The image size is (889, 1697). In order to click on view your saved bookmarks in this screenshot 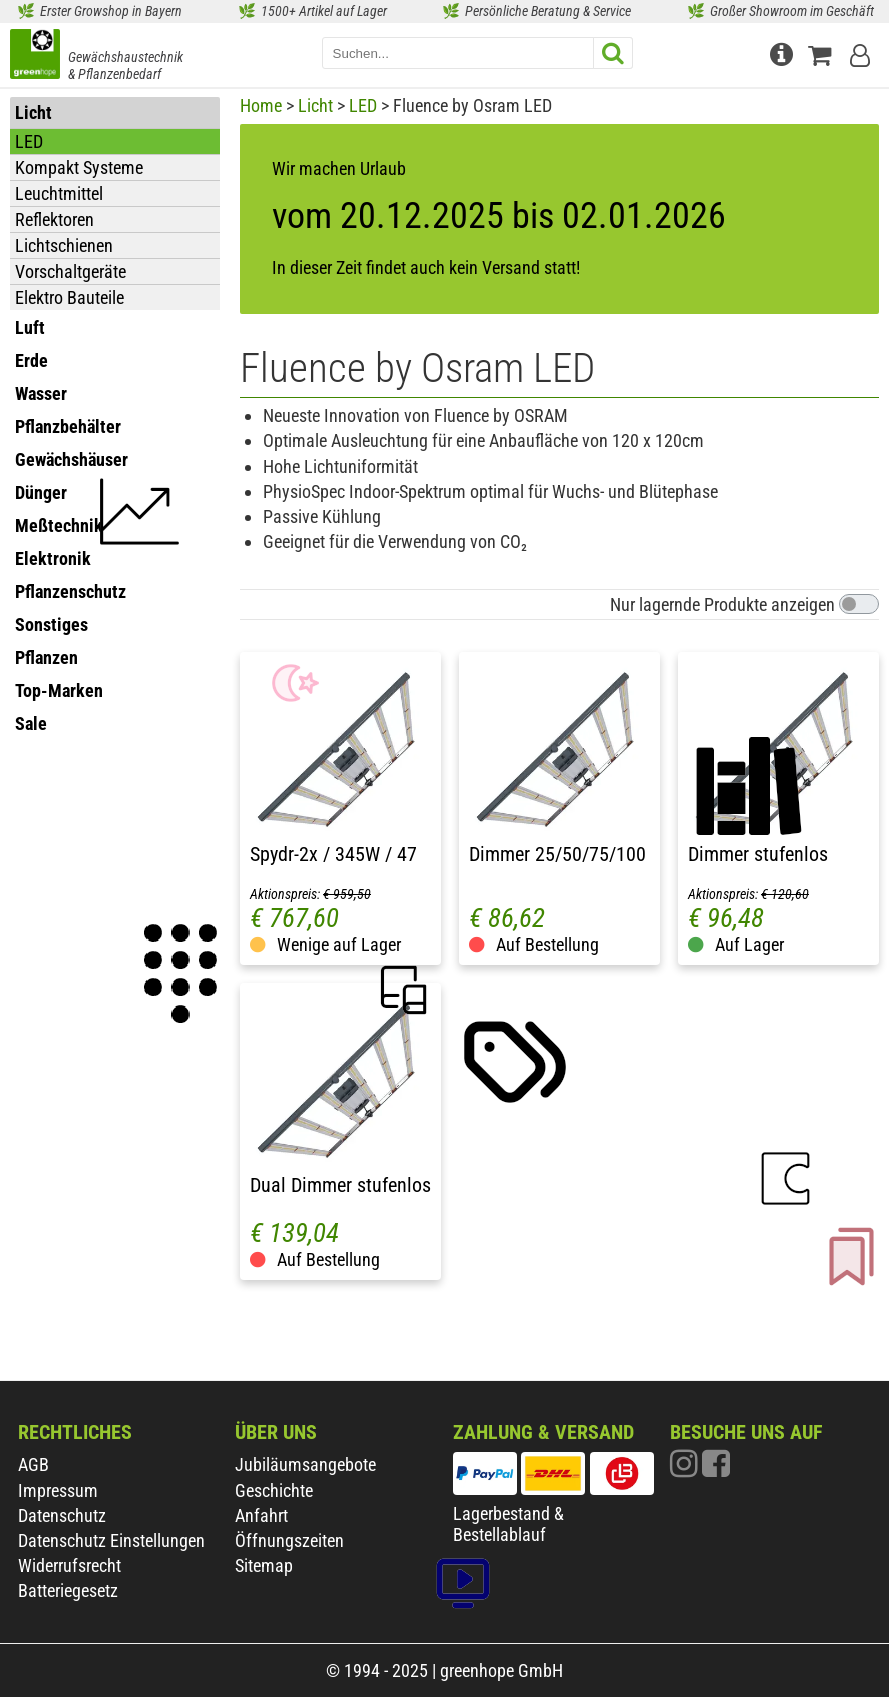, I will do `click(851, 1256)`.